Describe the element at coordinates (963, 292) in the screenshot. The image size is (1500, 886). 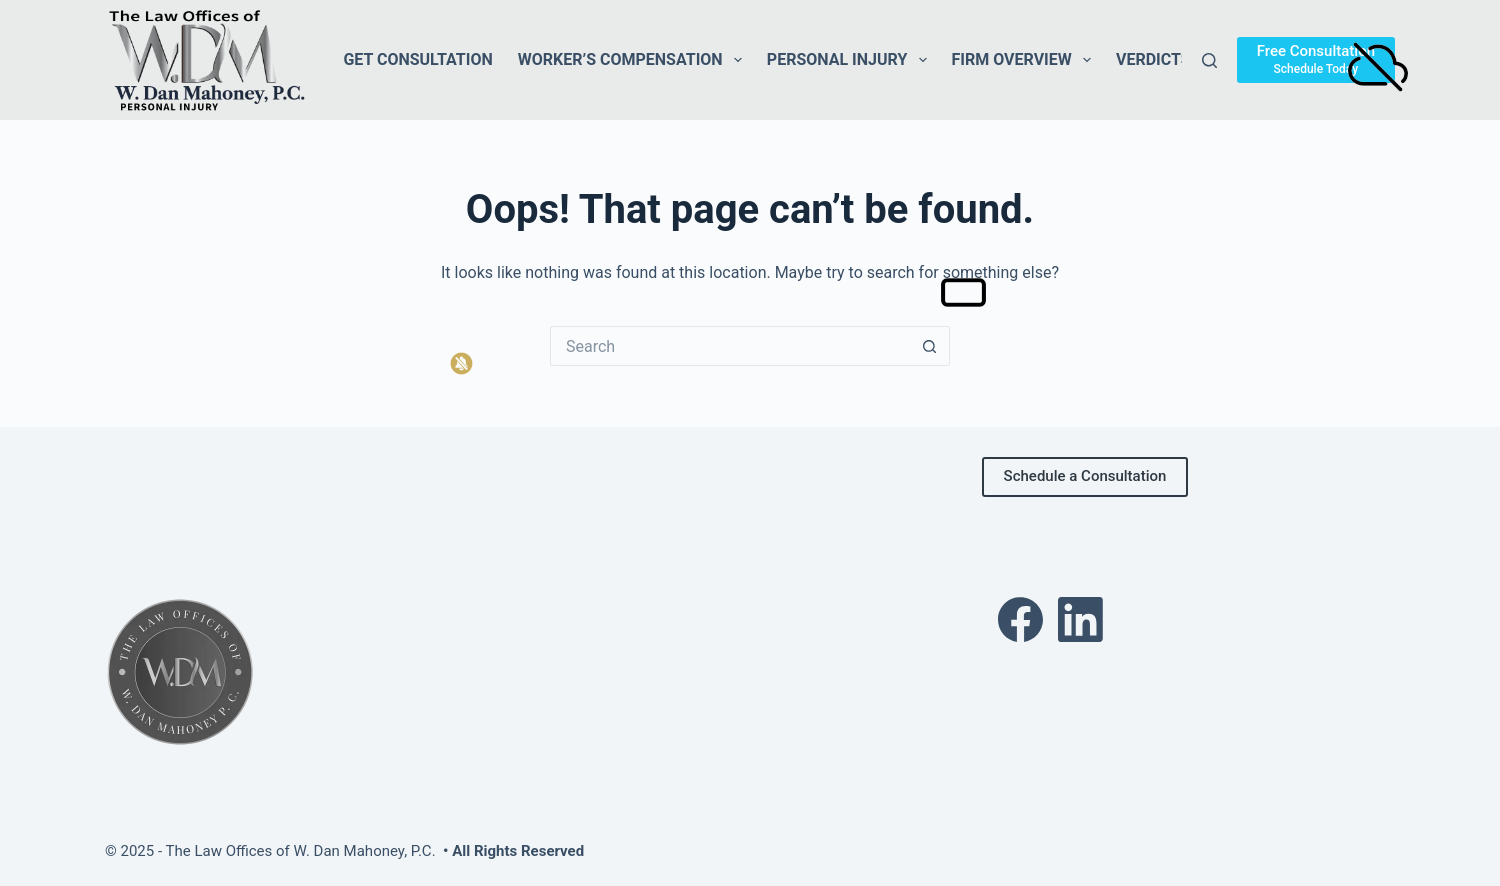
I see `toggle to landscape orientation` at that location.